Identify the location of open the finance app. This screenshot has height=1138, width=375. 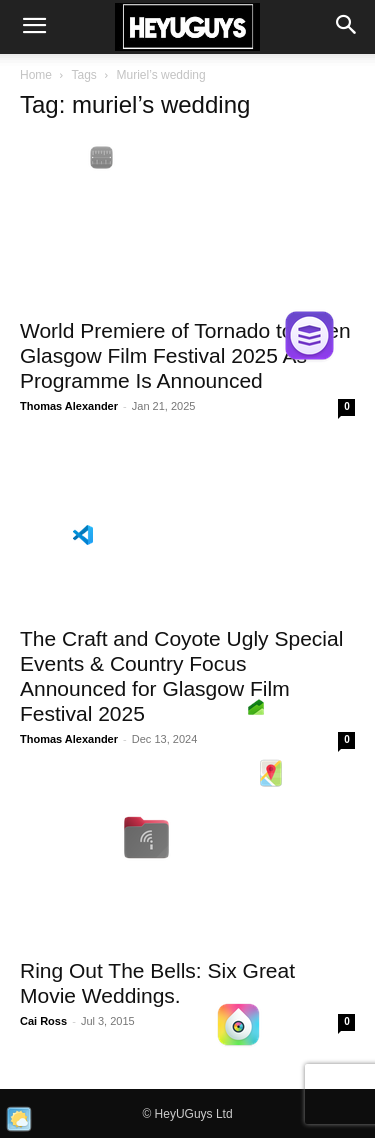
(256, 707).